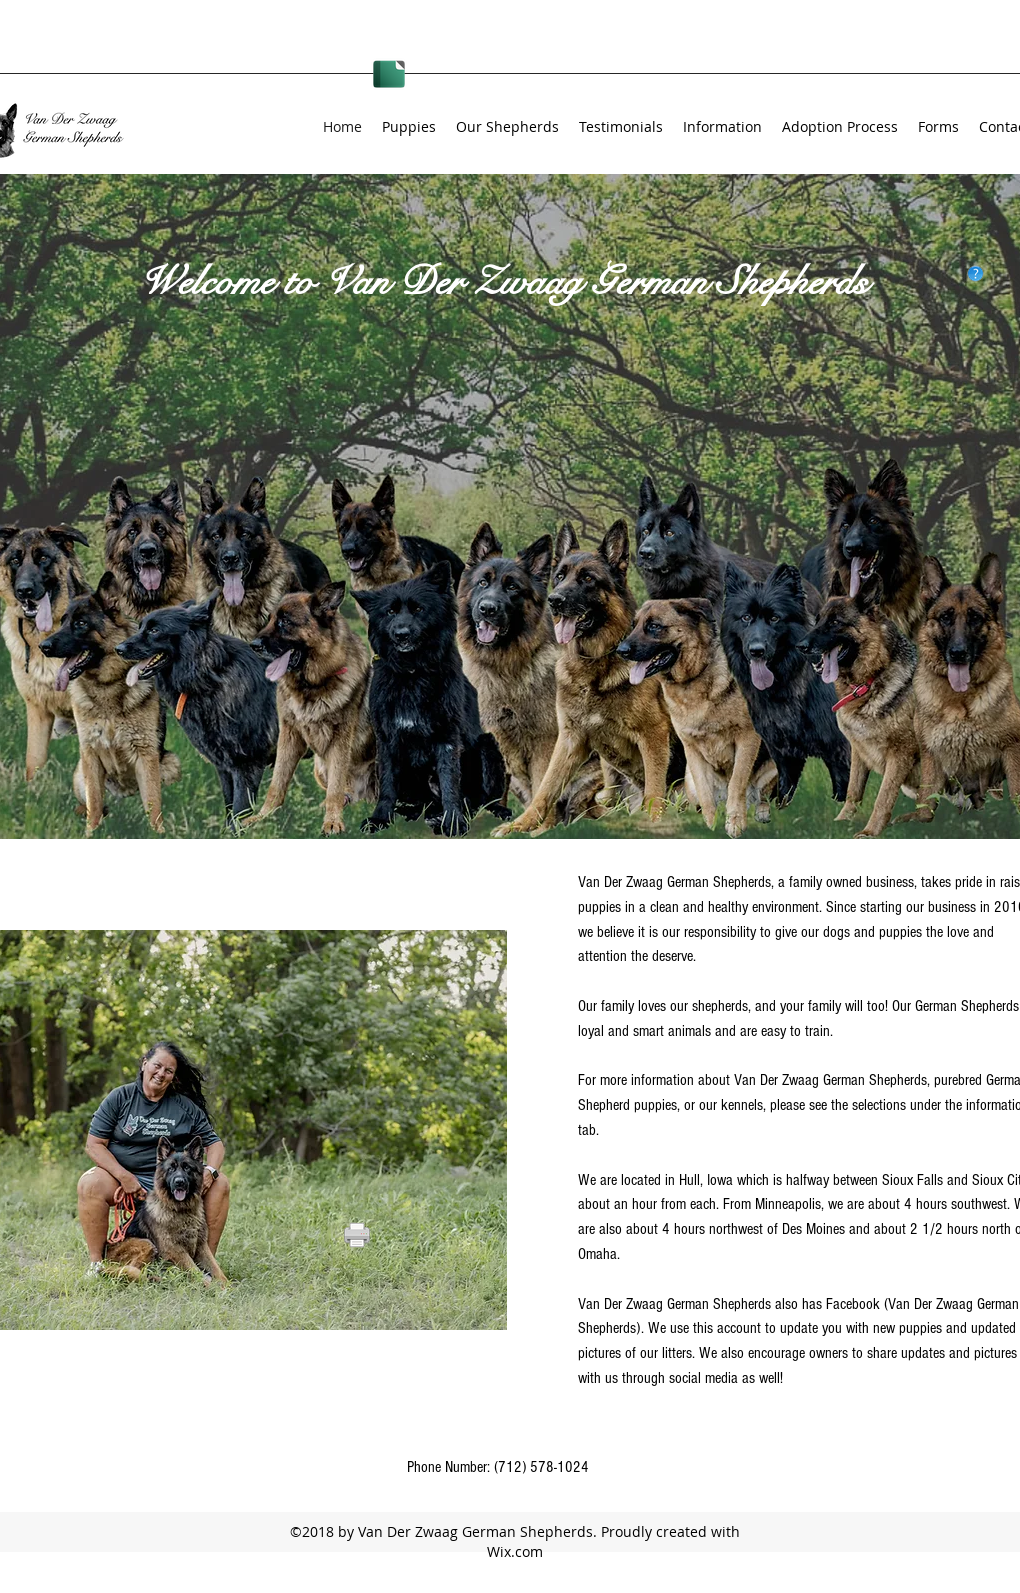 The image size is (1020, 1593). What do you see at coordinates (389, 73) in the screenshot?
I see `change your desktop wallpaper` at bounding box center [389, 73].